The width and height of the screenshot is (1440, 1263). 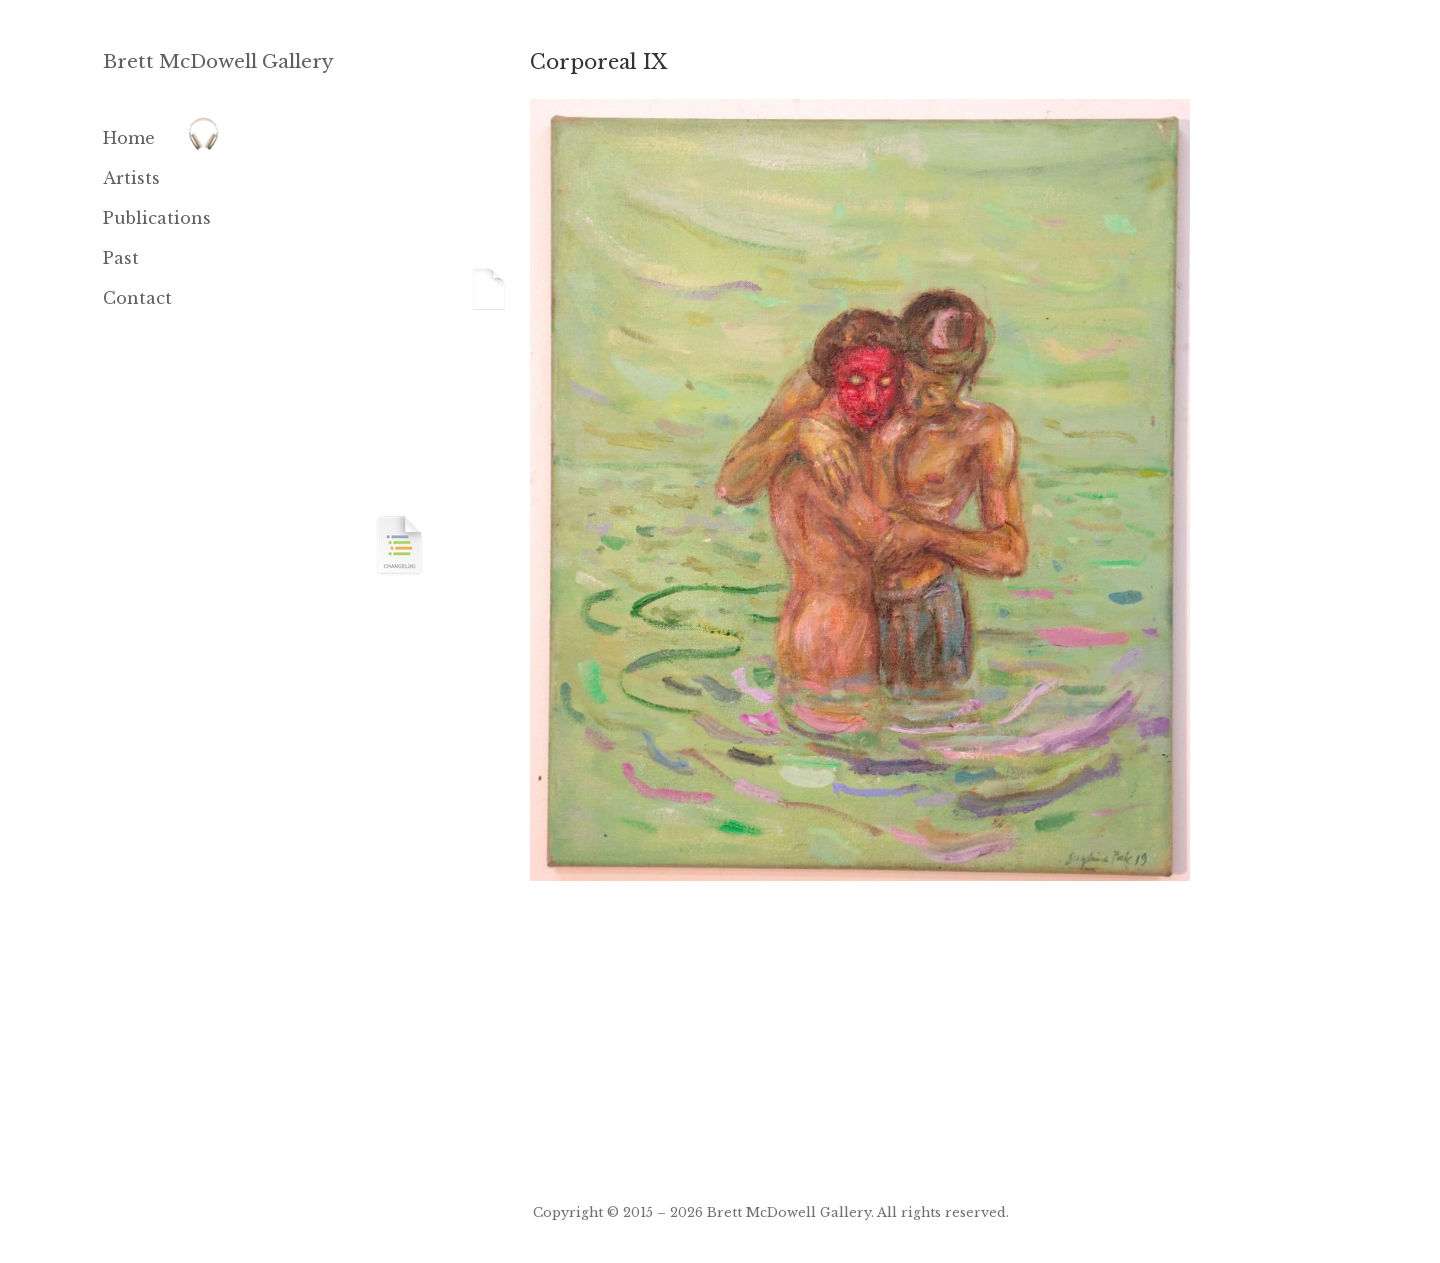 I want to click on apple airpods max headphones, so click(x=203, y=133).